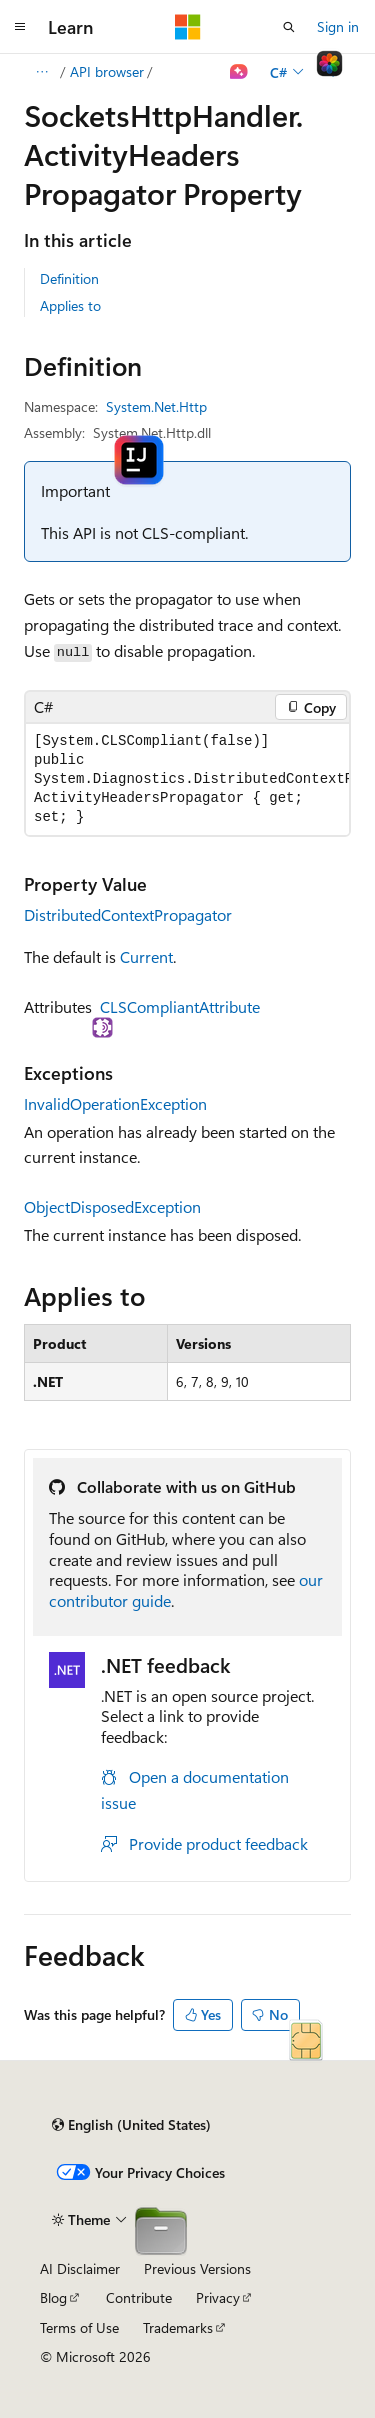 Image resolution: width=375 pixels, height=2418 pixels. What do you see at coordinates (139, 460) in the screenshot?
I see `open IntelliJ IDEA development environment` at bounding box center [139, 460].